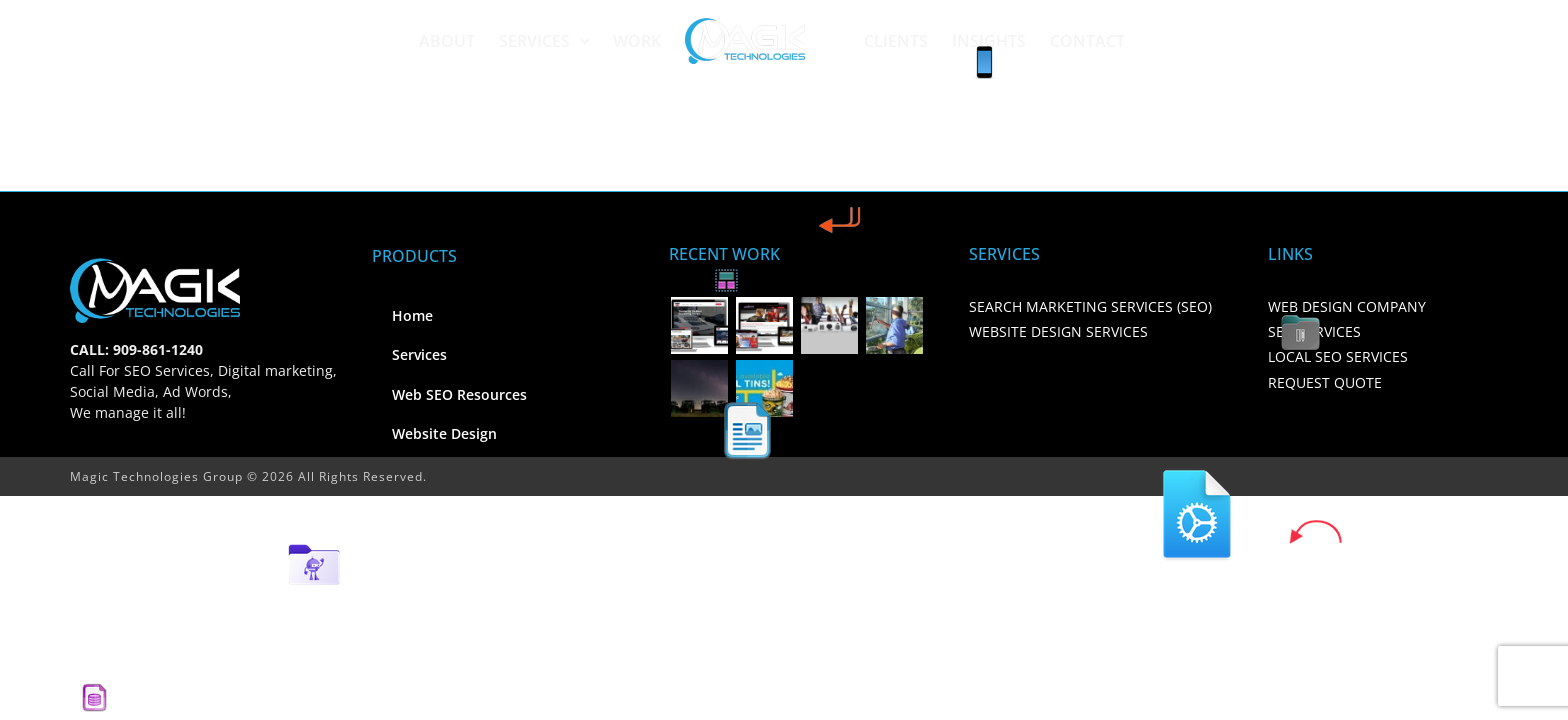 This screenshot has height=720, width=1568. Describe the element at coordinates (314, 566) in the screenshot. I see `open the maui framework project folder` at that location.